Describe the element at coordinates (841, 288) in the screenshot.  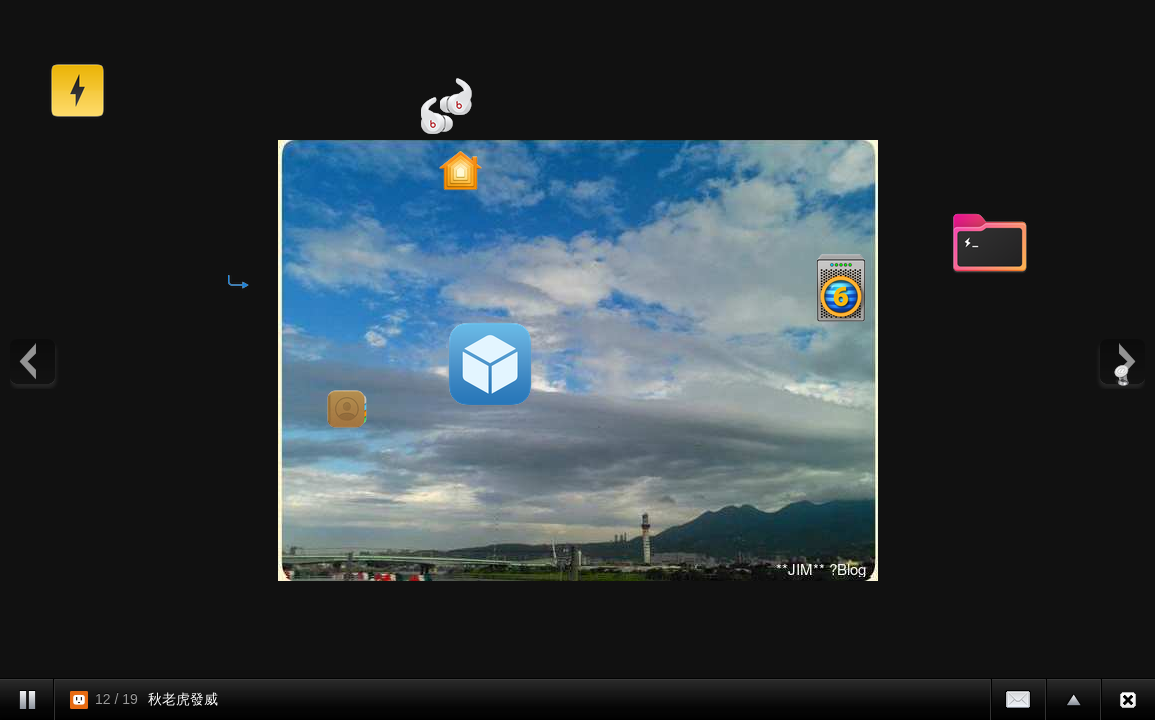
I see `RAID 6 storage array configuration` at that location.